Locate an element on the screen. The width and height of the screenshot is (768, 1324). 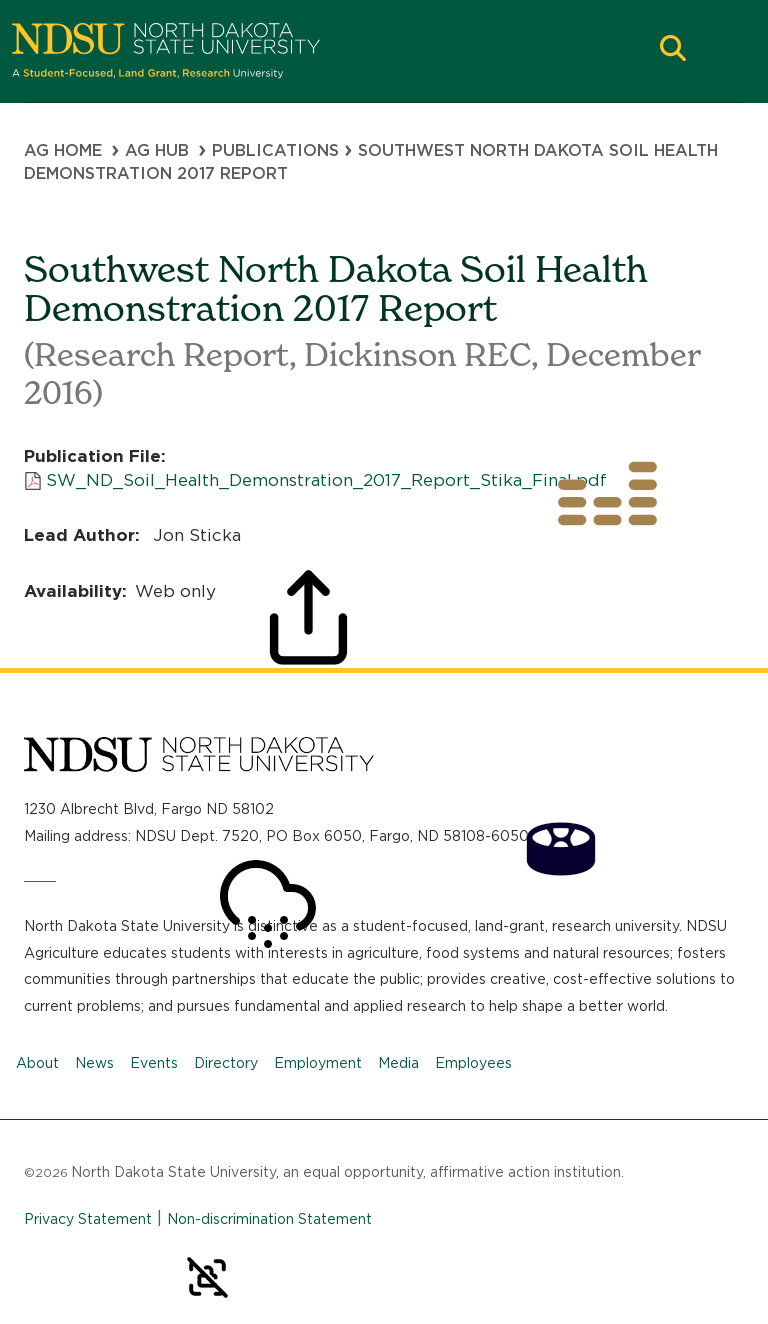
adjust audio equalizer settings is located at coordinates (607, 493).